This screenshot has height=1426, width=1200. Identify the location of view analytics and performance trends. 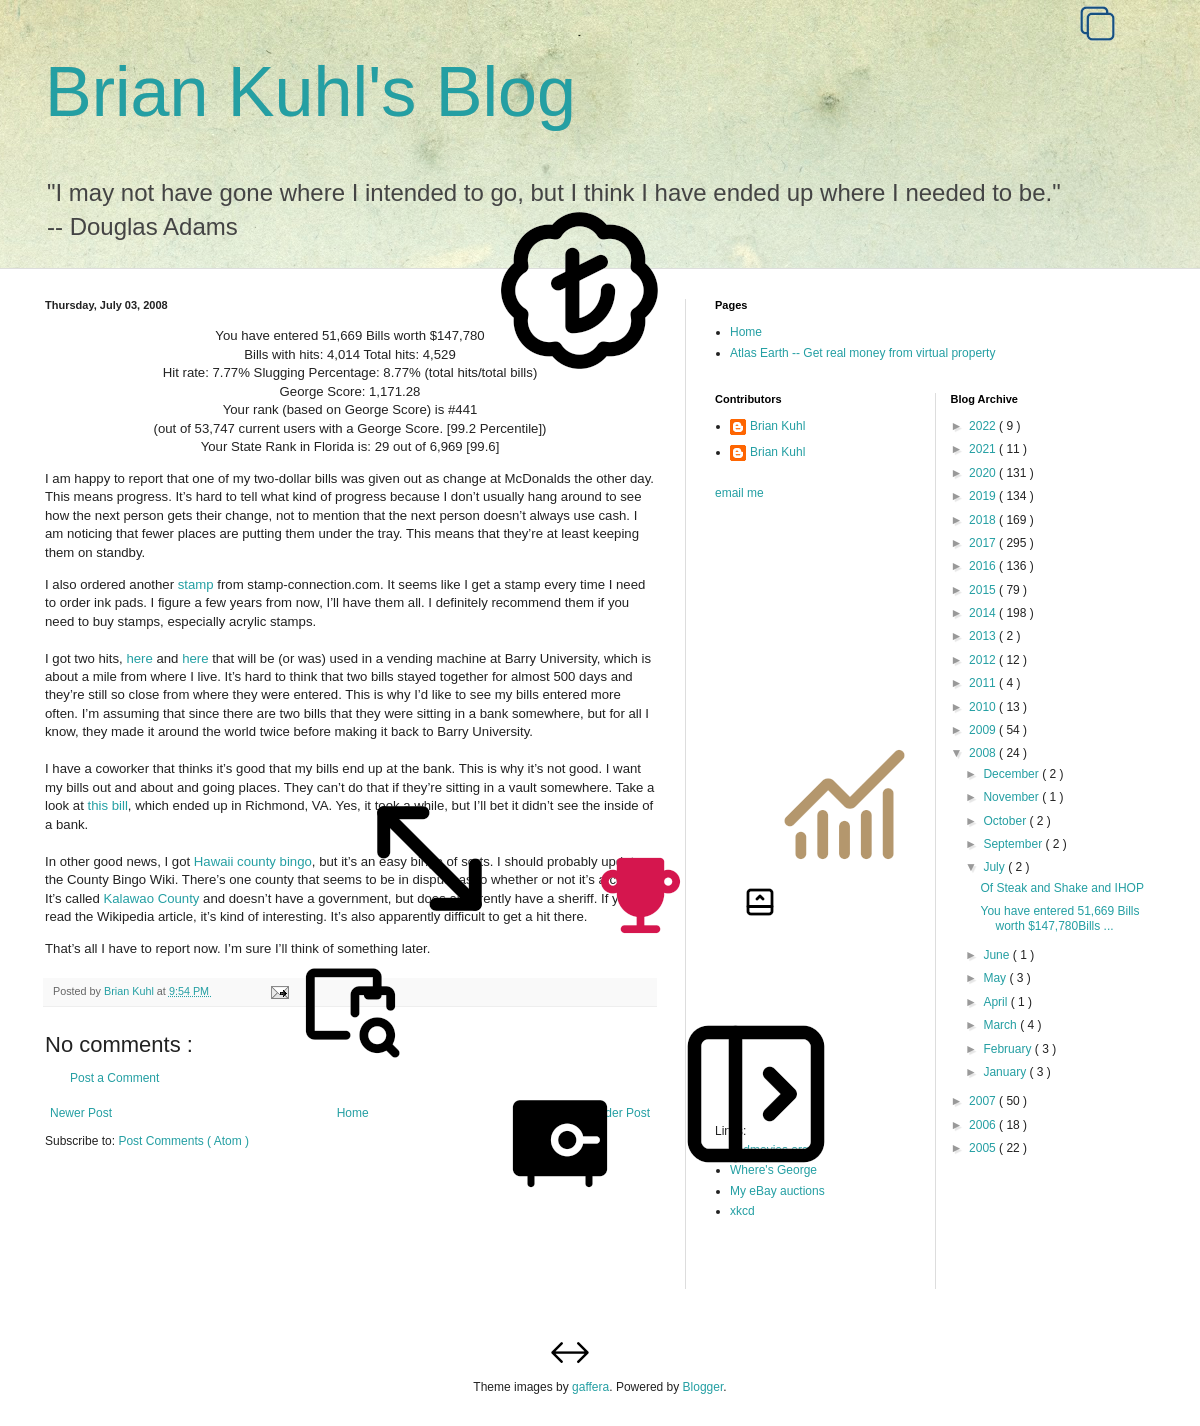
(844, 804).